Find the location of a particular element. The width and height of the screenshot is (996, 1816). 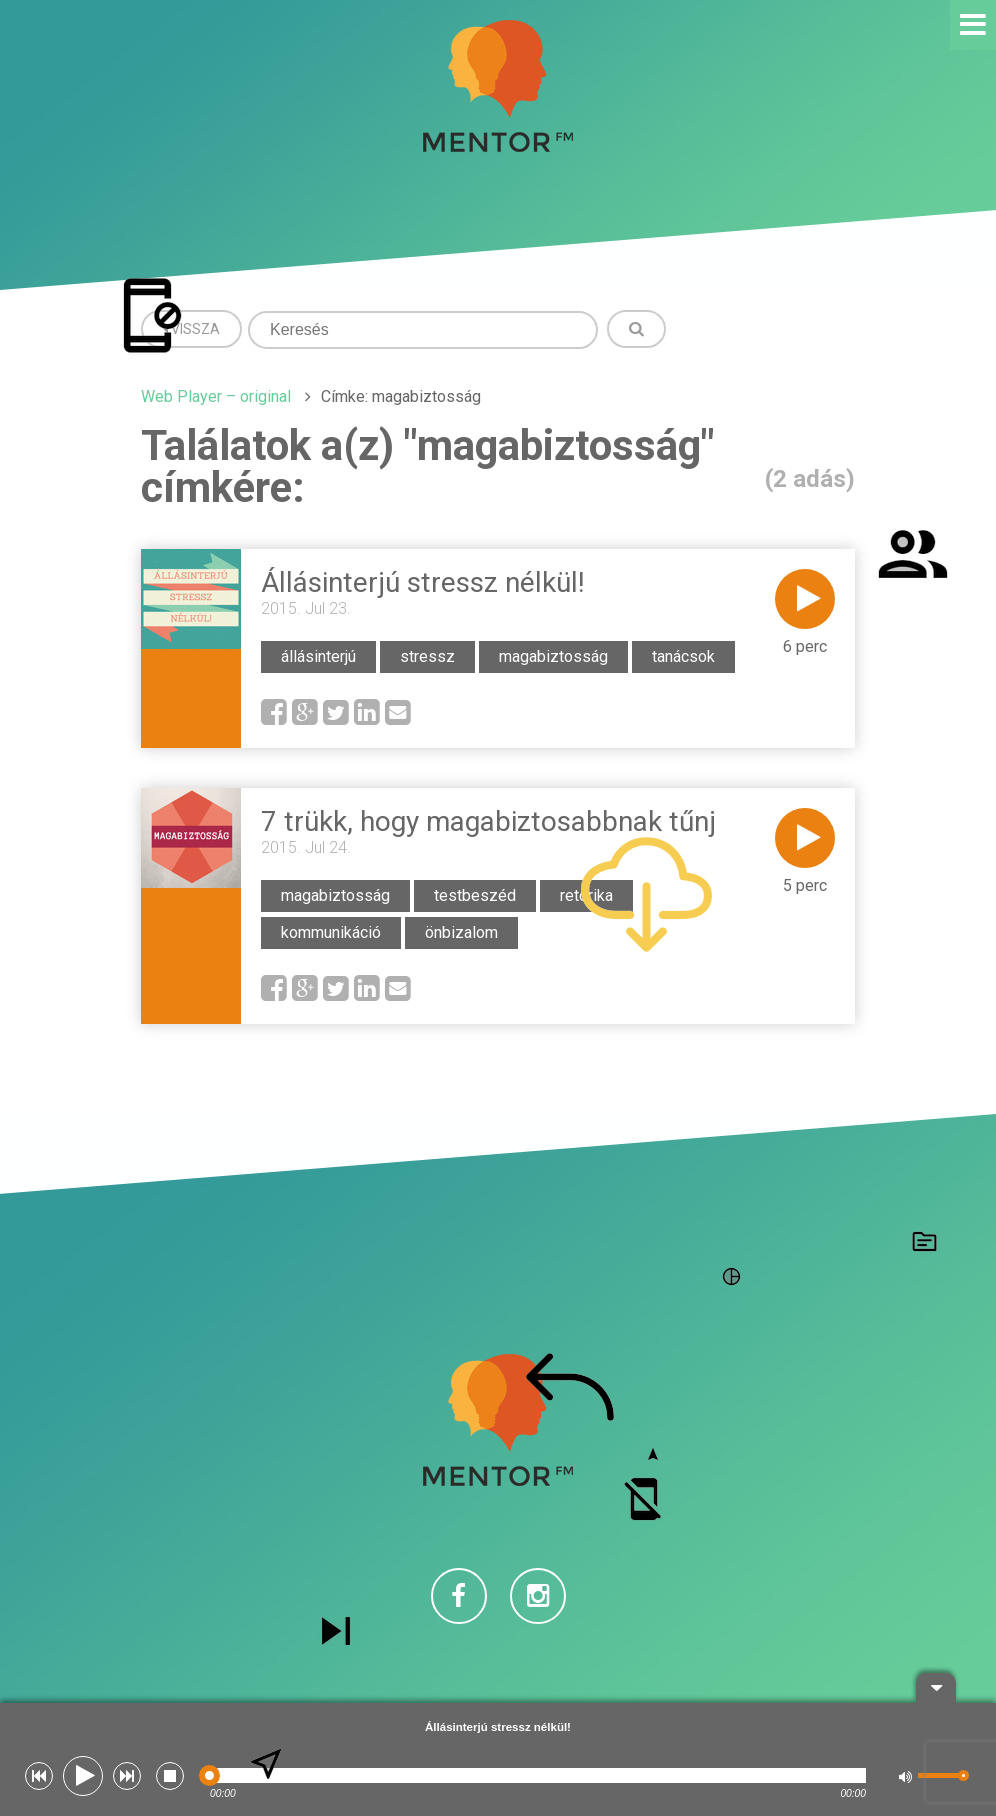

view contacts or people list is located at coordinates (913, 554).